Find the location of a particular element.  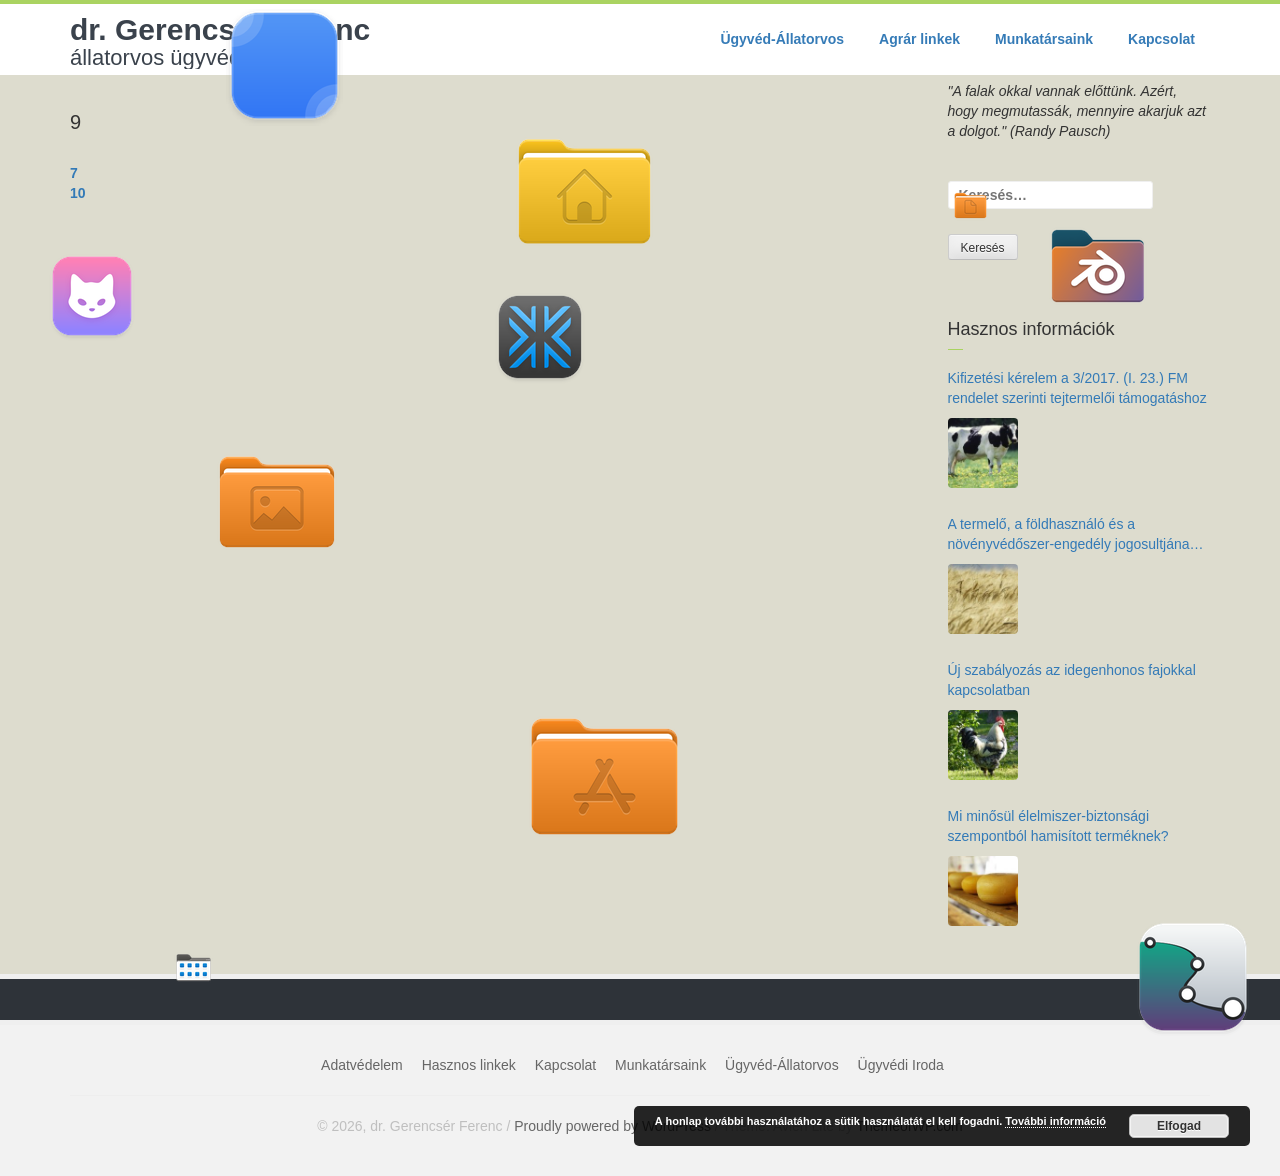

open your documents folder is located at coordinates (970, 205).